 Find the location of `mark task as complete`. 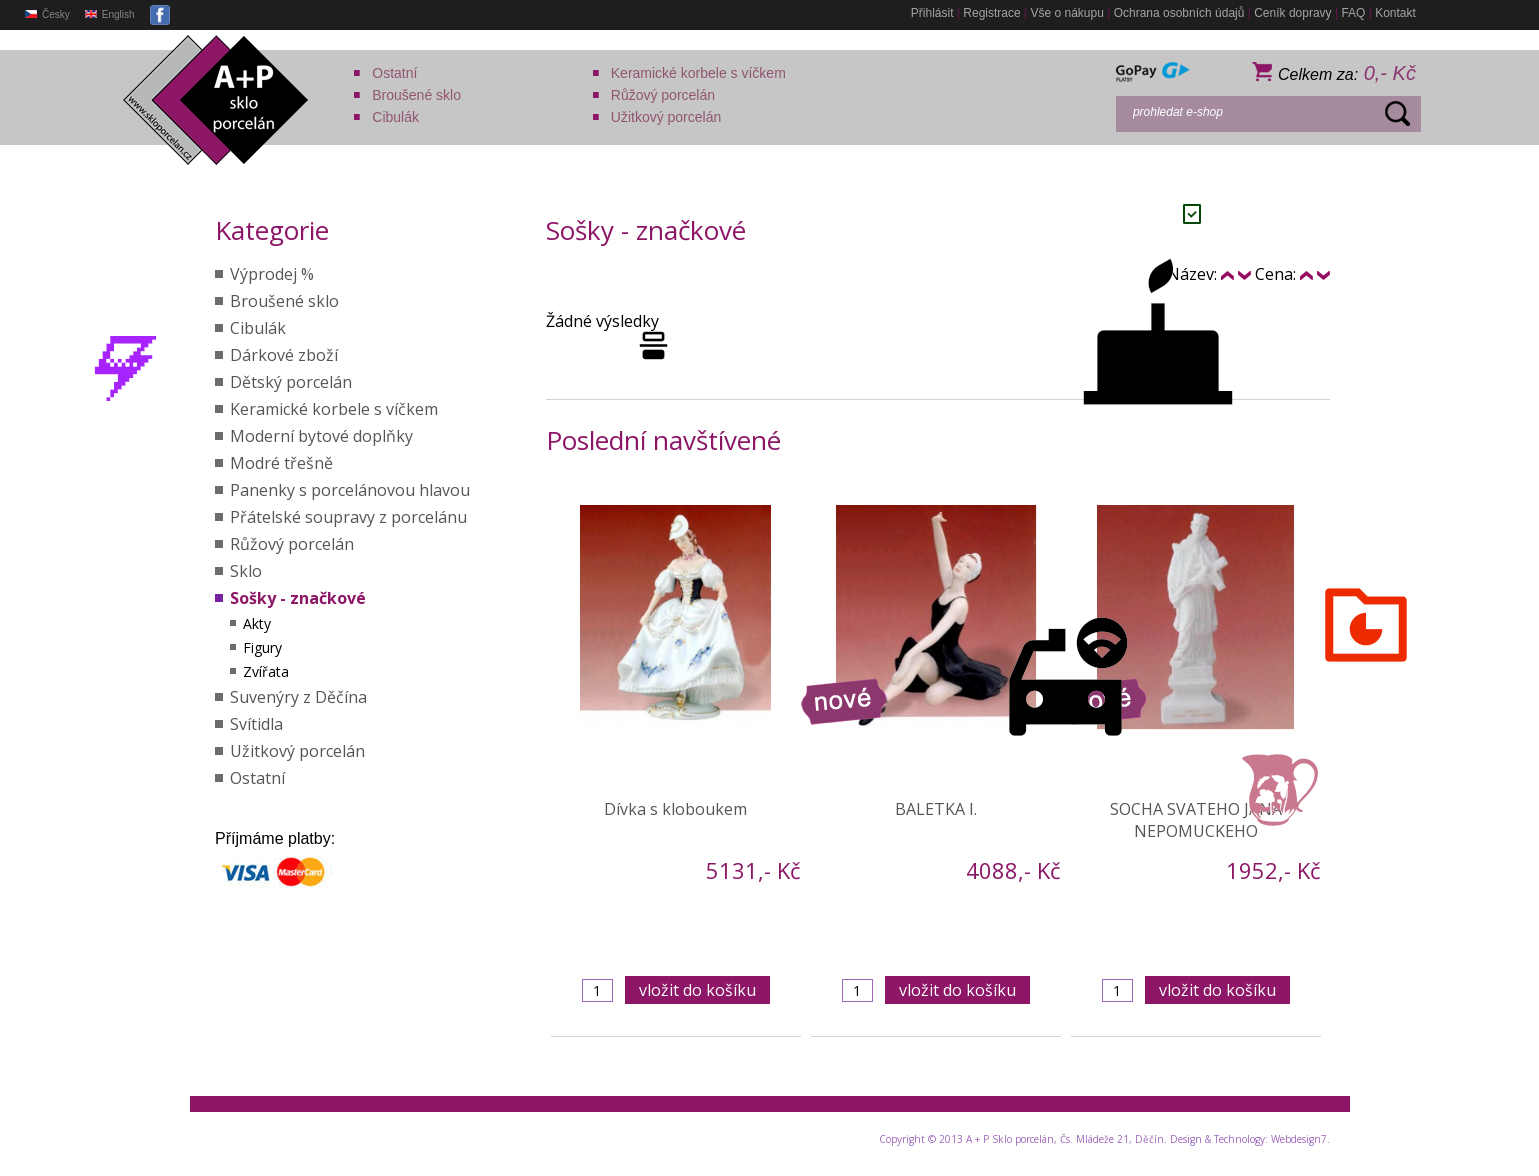

mark task as complete is located at coordinates (1192, 214).